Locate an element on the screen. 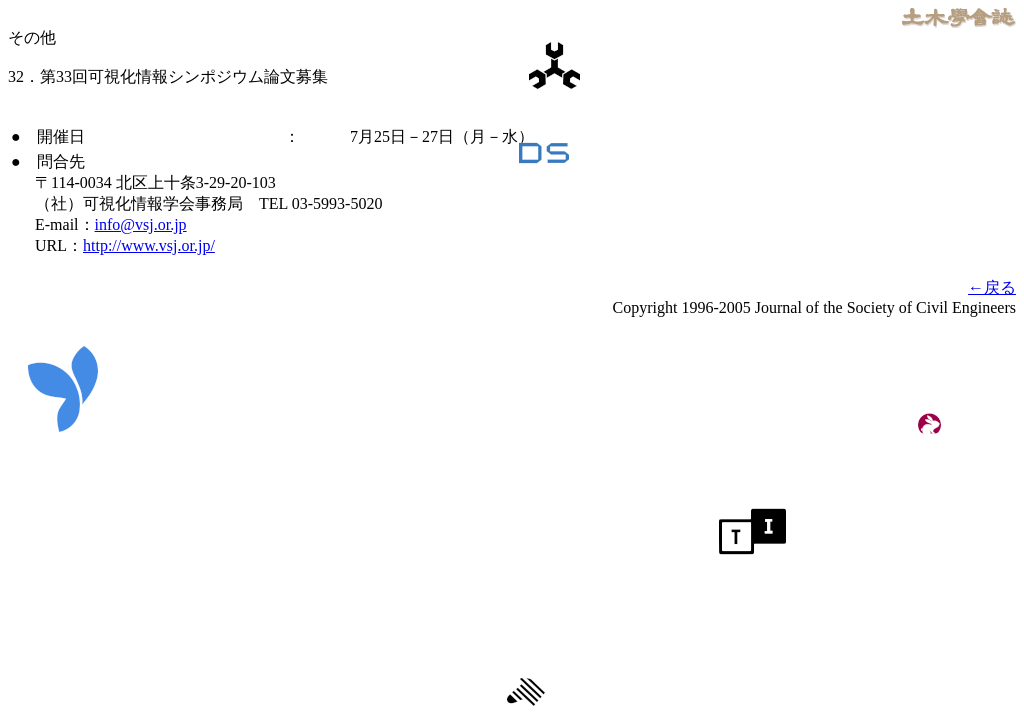 This screenshot has width=1024, height=720. open the TuneIn radio app is located at coordinates (752, 531).